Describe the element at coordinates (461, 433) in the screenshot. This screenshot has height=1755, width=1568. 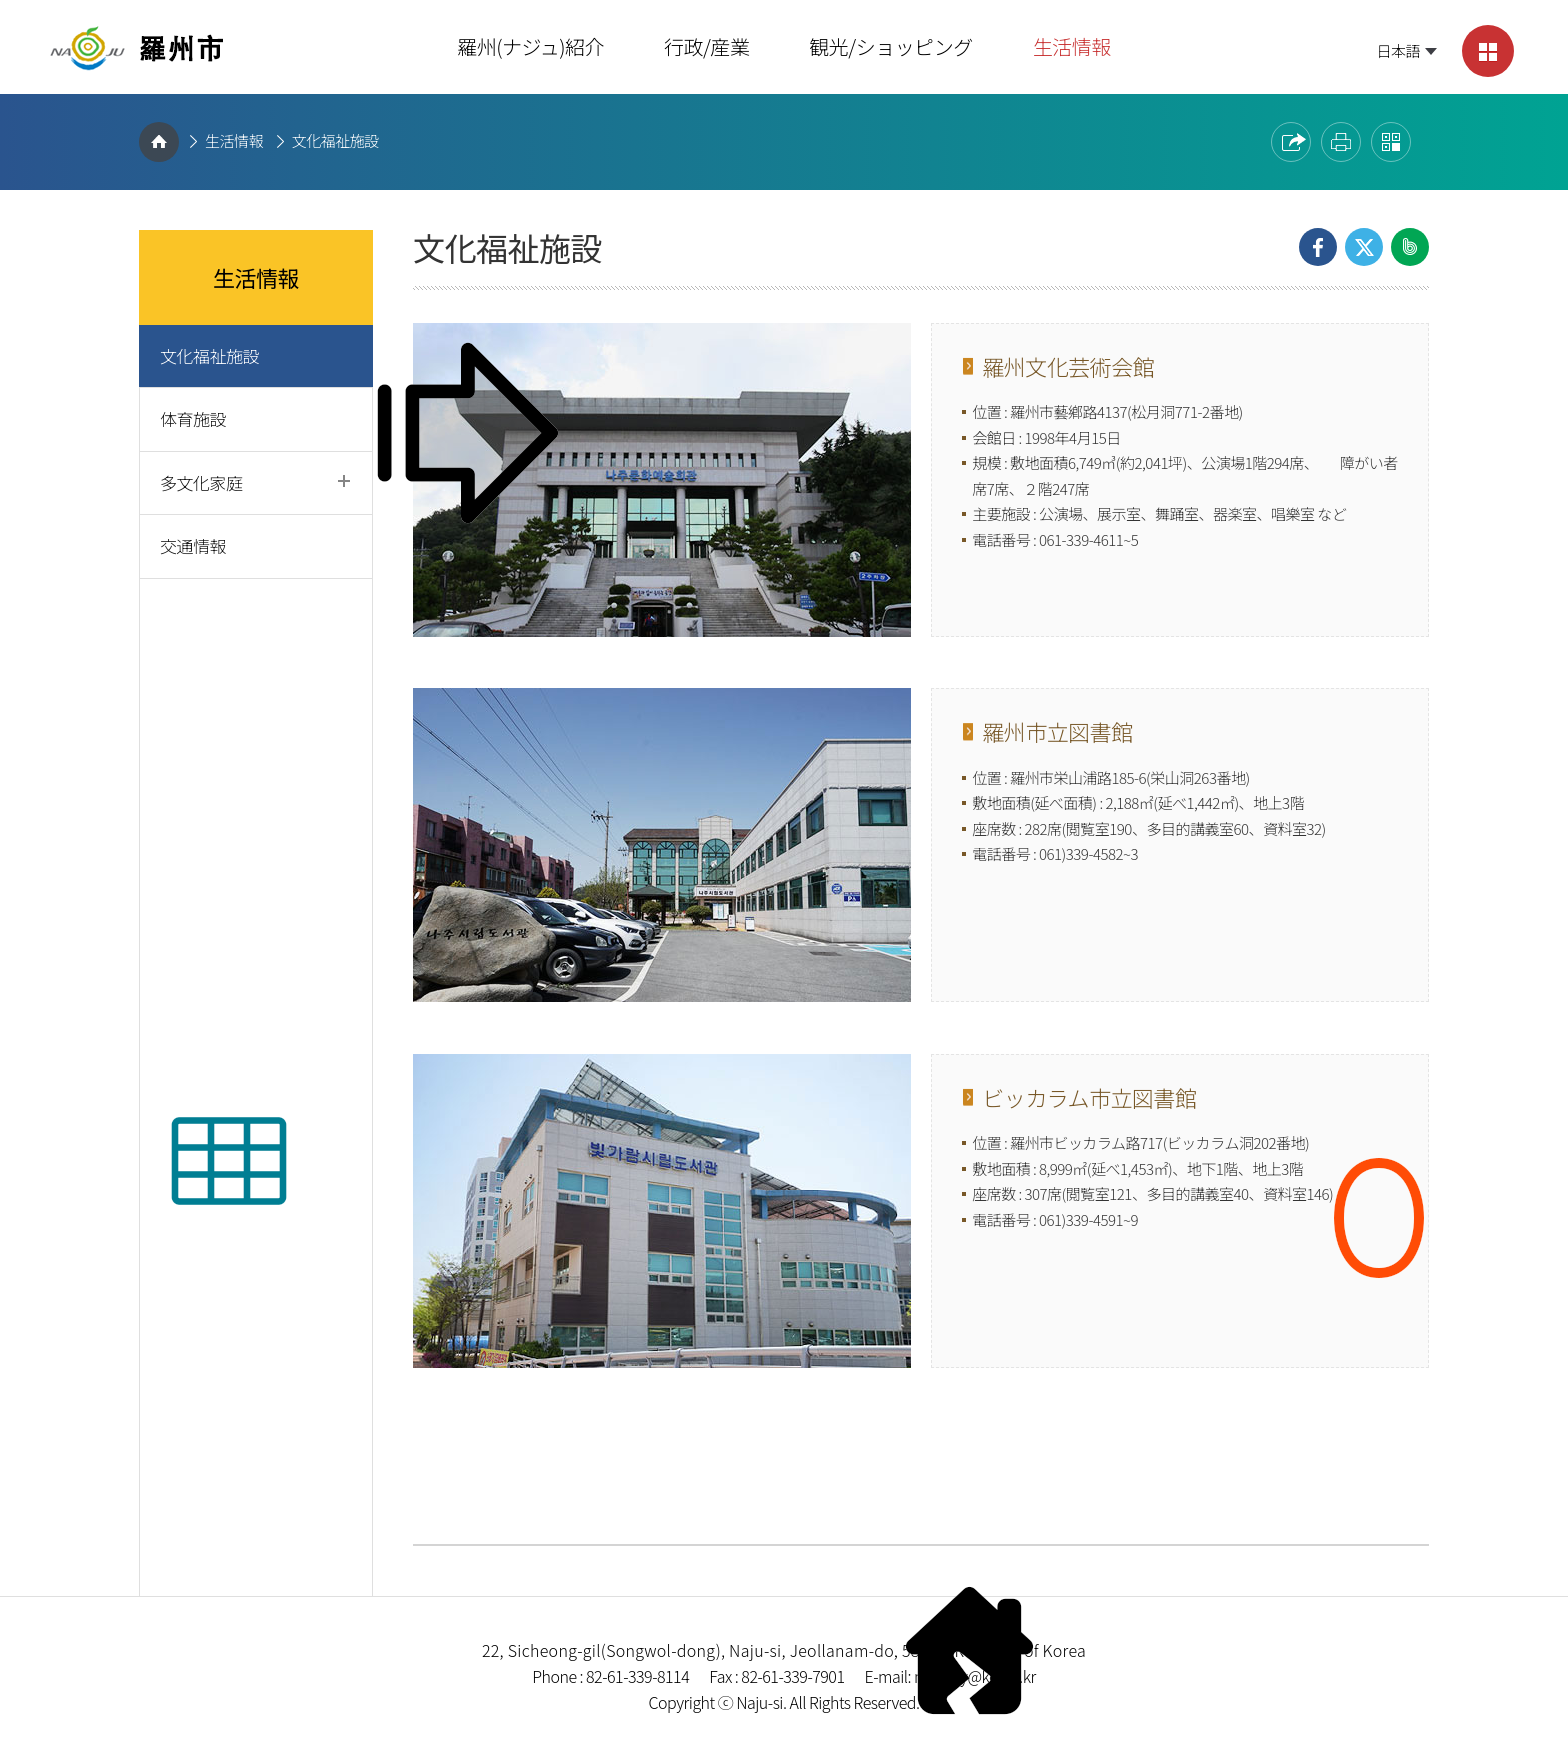
I see `go to next step or screen` at that location.